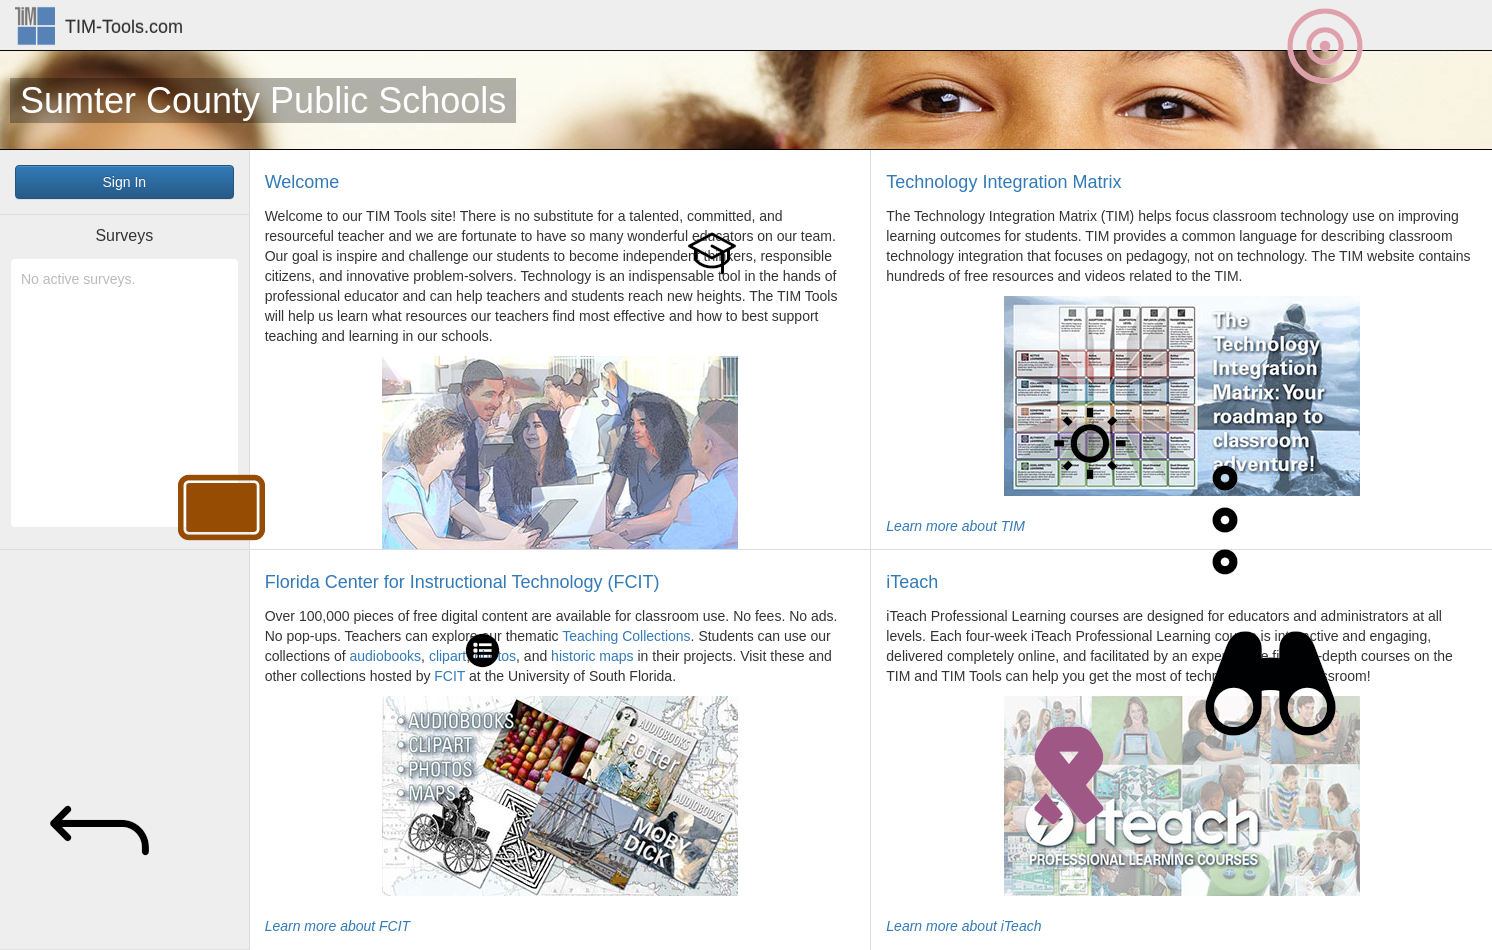  What do you see at coordinates (99, 830) in the screenshot?
I see `go back to previous screen` at bounding box center [99, 830].